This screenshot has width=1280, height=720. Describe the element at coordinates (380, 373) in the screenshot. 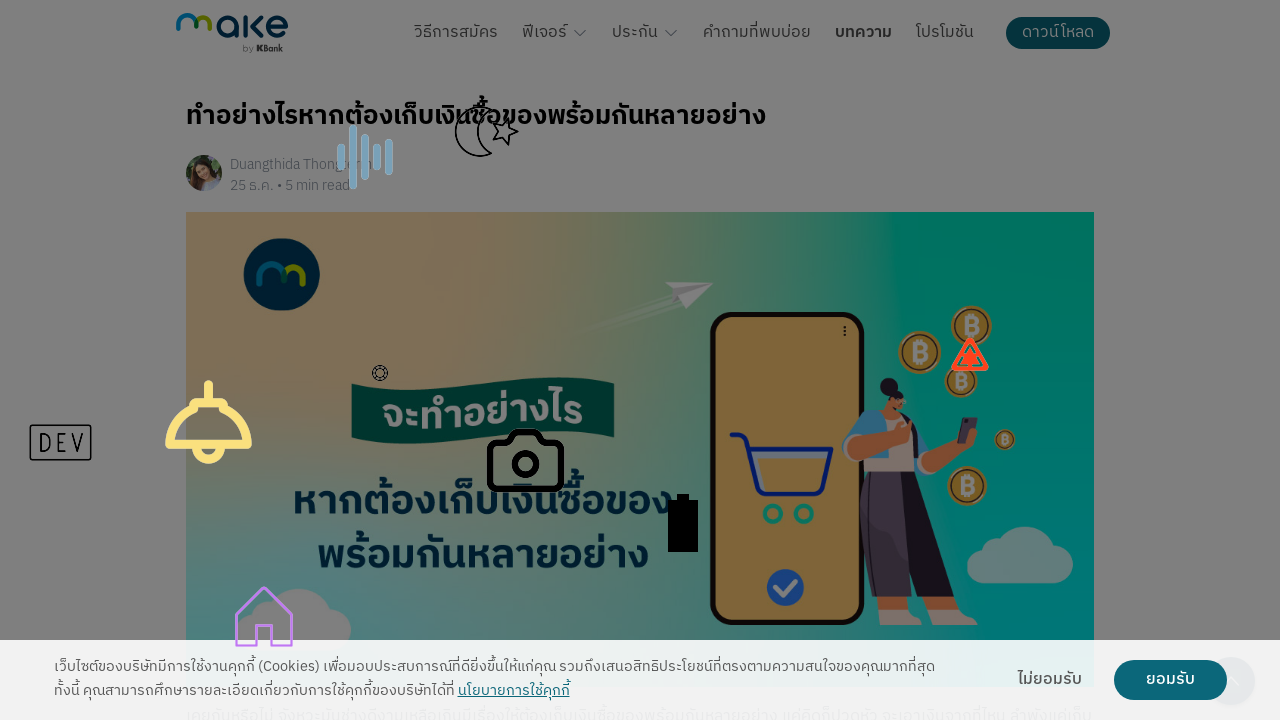

I see `access casino or gambling games` at that location.